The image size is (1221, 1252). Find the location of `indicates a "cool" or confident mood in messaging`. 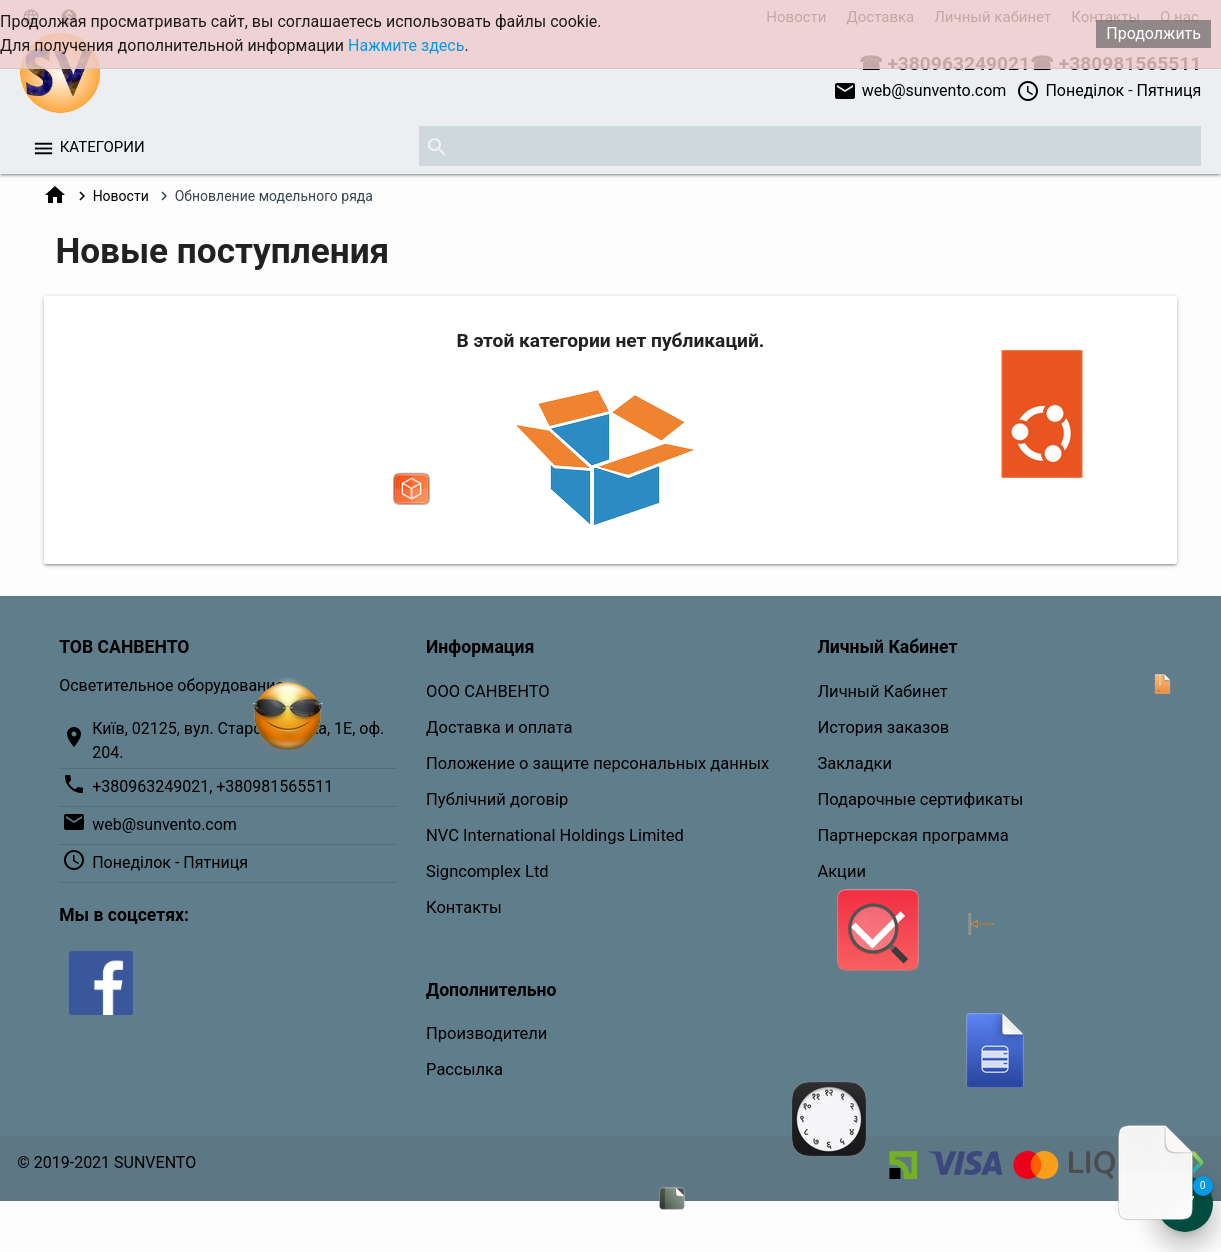

indicates a "cool" or confident mood in messaging is located at coordinates (288, 719).